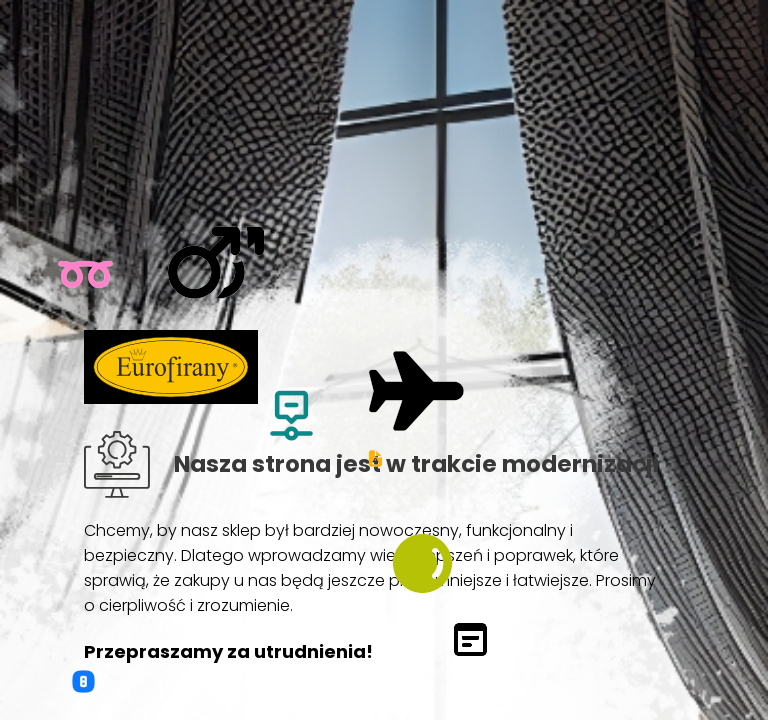 The image size is (768, 720). I want to click on enable airplane mode, so click(416, 391).